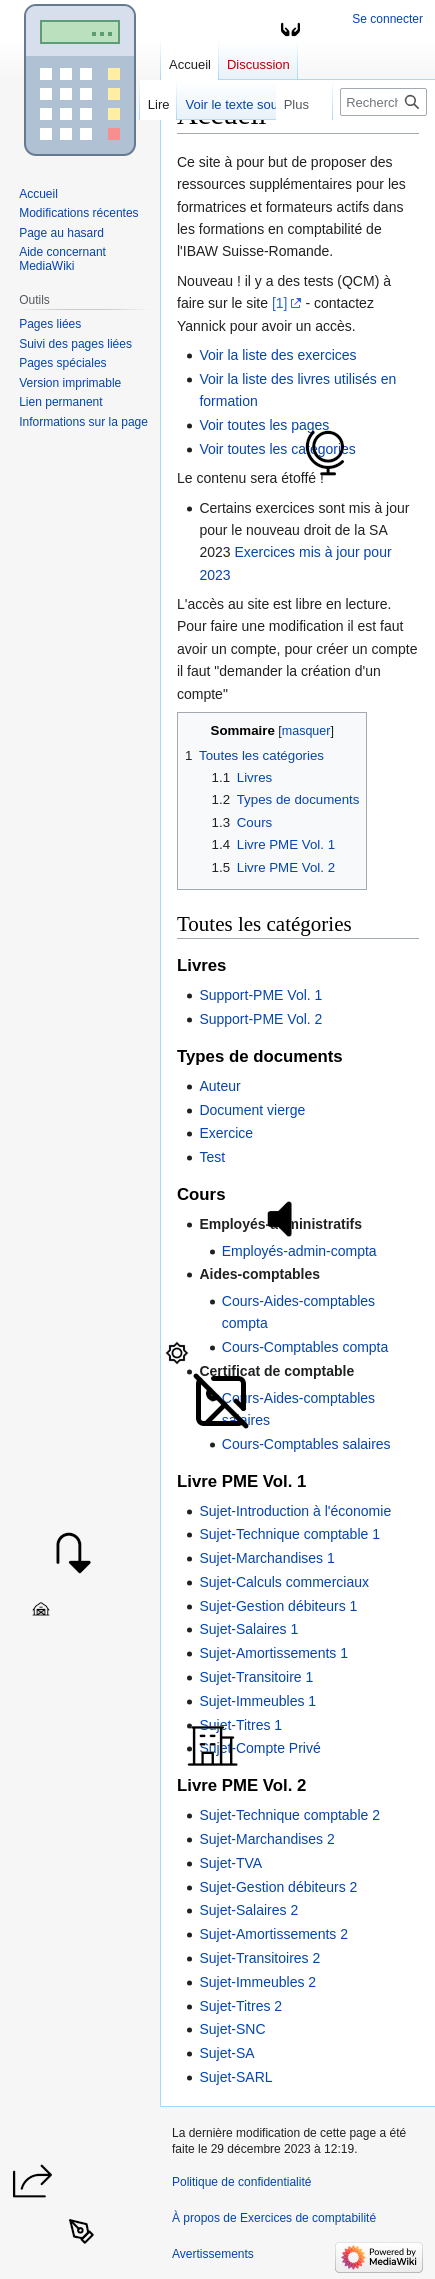 The height and width of the screenshot is (2279, 435). Describe the element at coordinates (177, 1353) in the screenshot. I see `adjust screen brightness settings` at that location.